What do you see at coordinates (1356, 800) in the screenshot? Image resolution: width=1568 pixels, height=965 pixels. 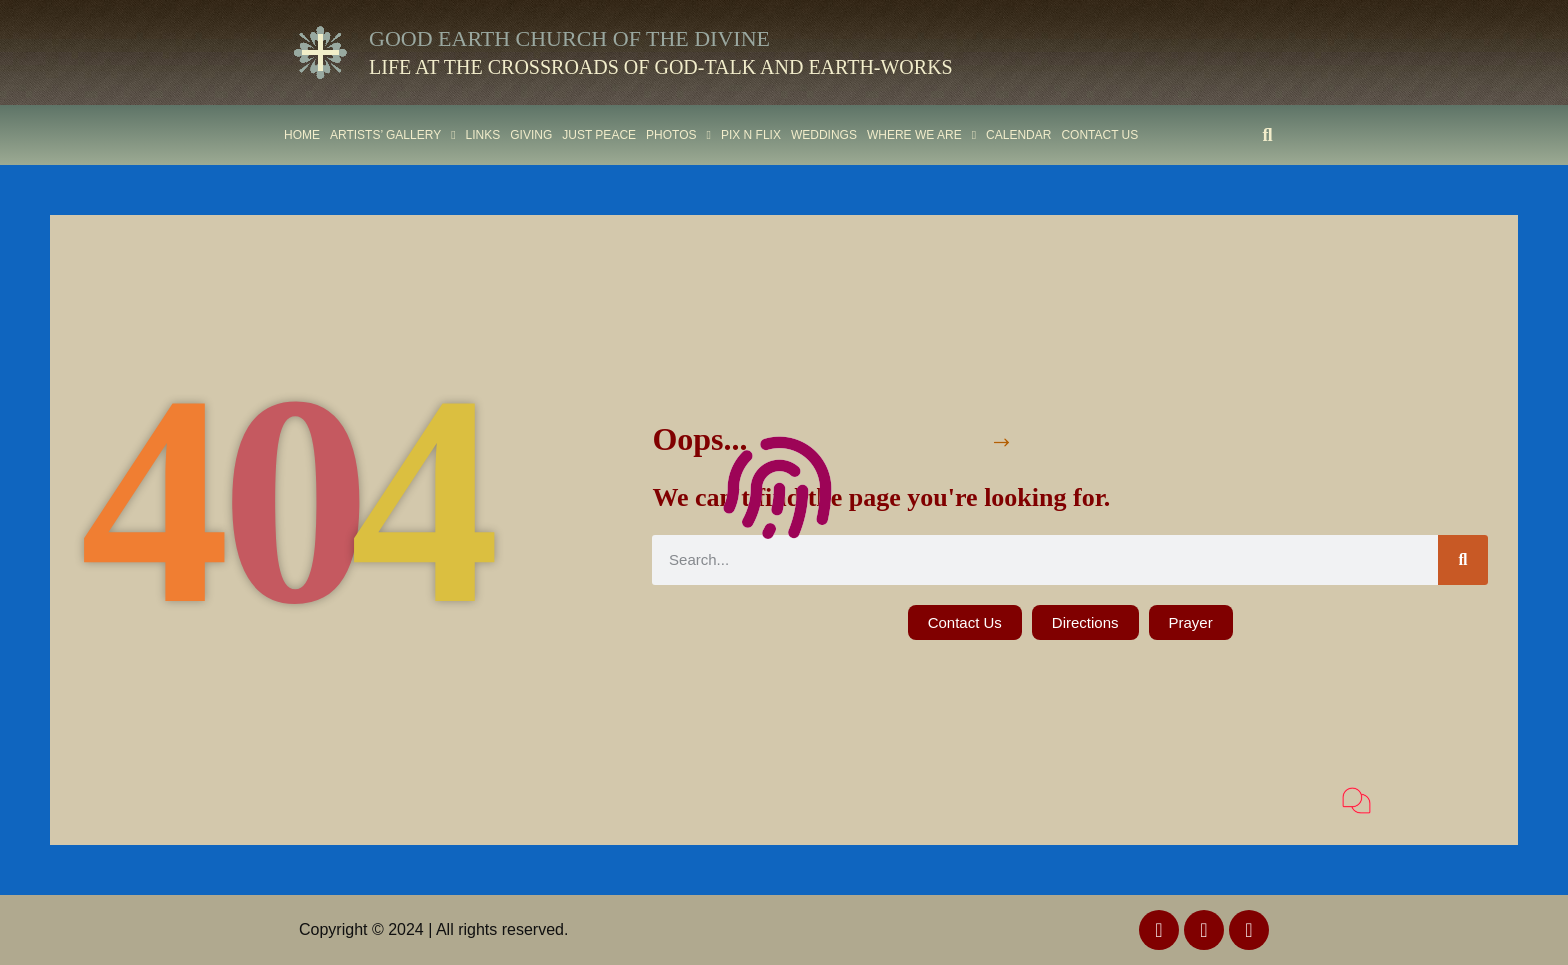 I see `open chat or messaging` at bounding box center [1356, 800].